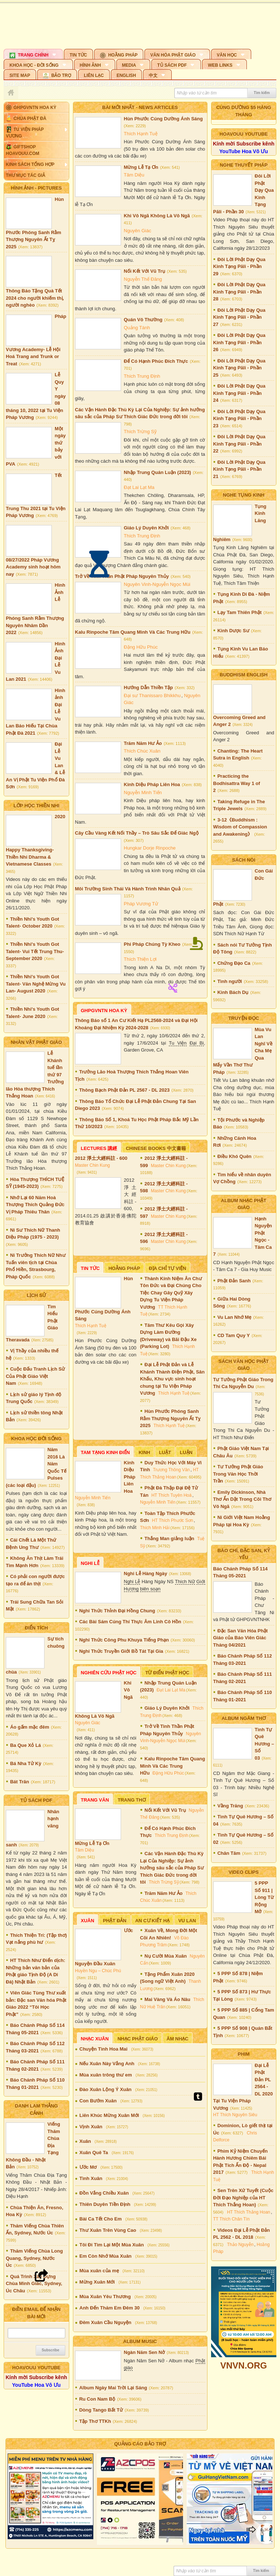 The image size is (280, 2576). Describe the element at coordinates (198, 2097) in the screenshot. I see `open the tumblr app` at that location.